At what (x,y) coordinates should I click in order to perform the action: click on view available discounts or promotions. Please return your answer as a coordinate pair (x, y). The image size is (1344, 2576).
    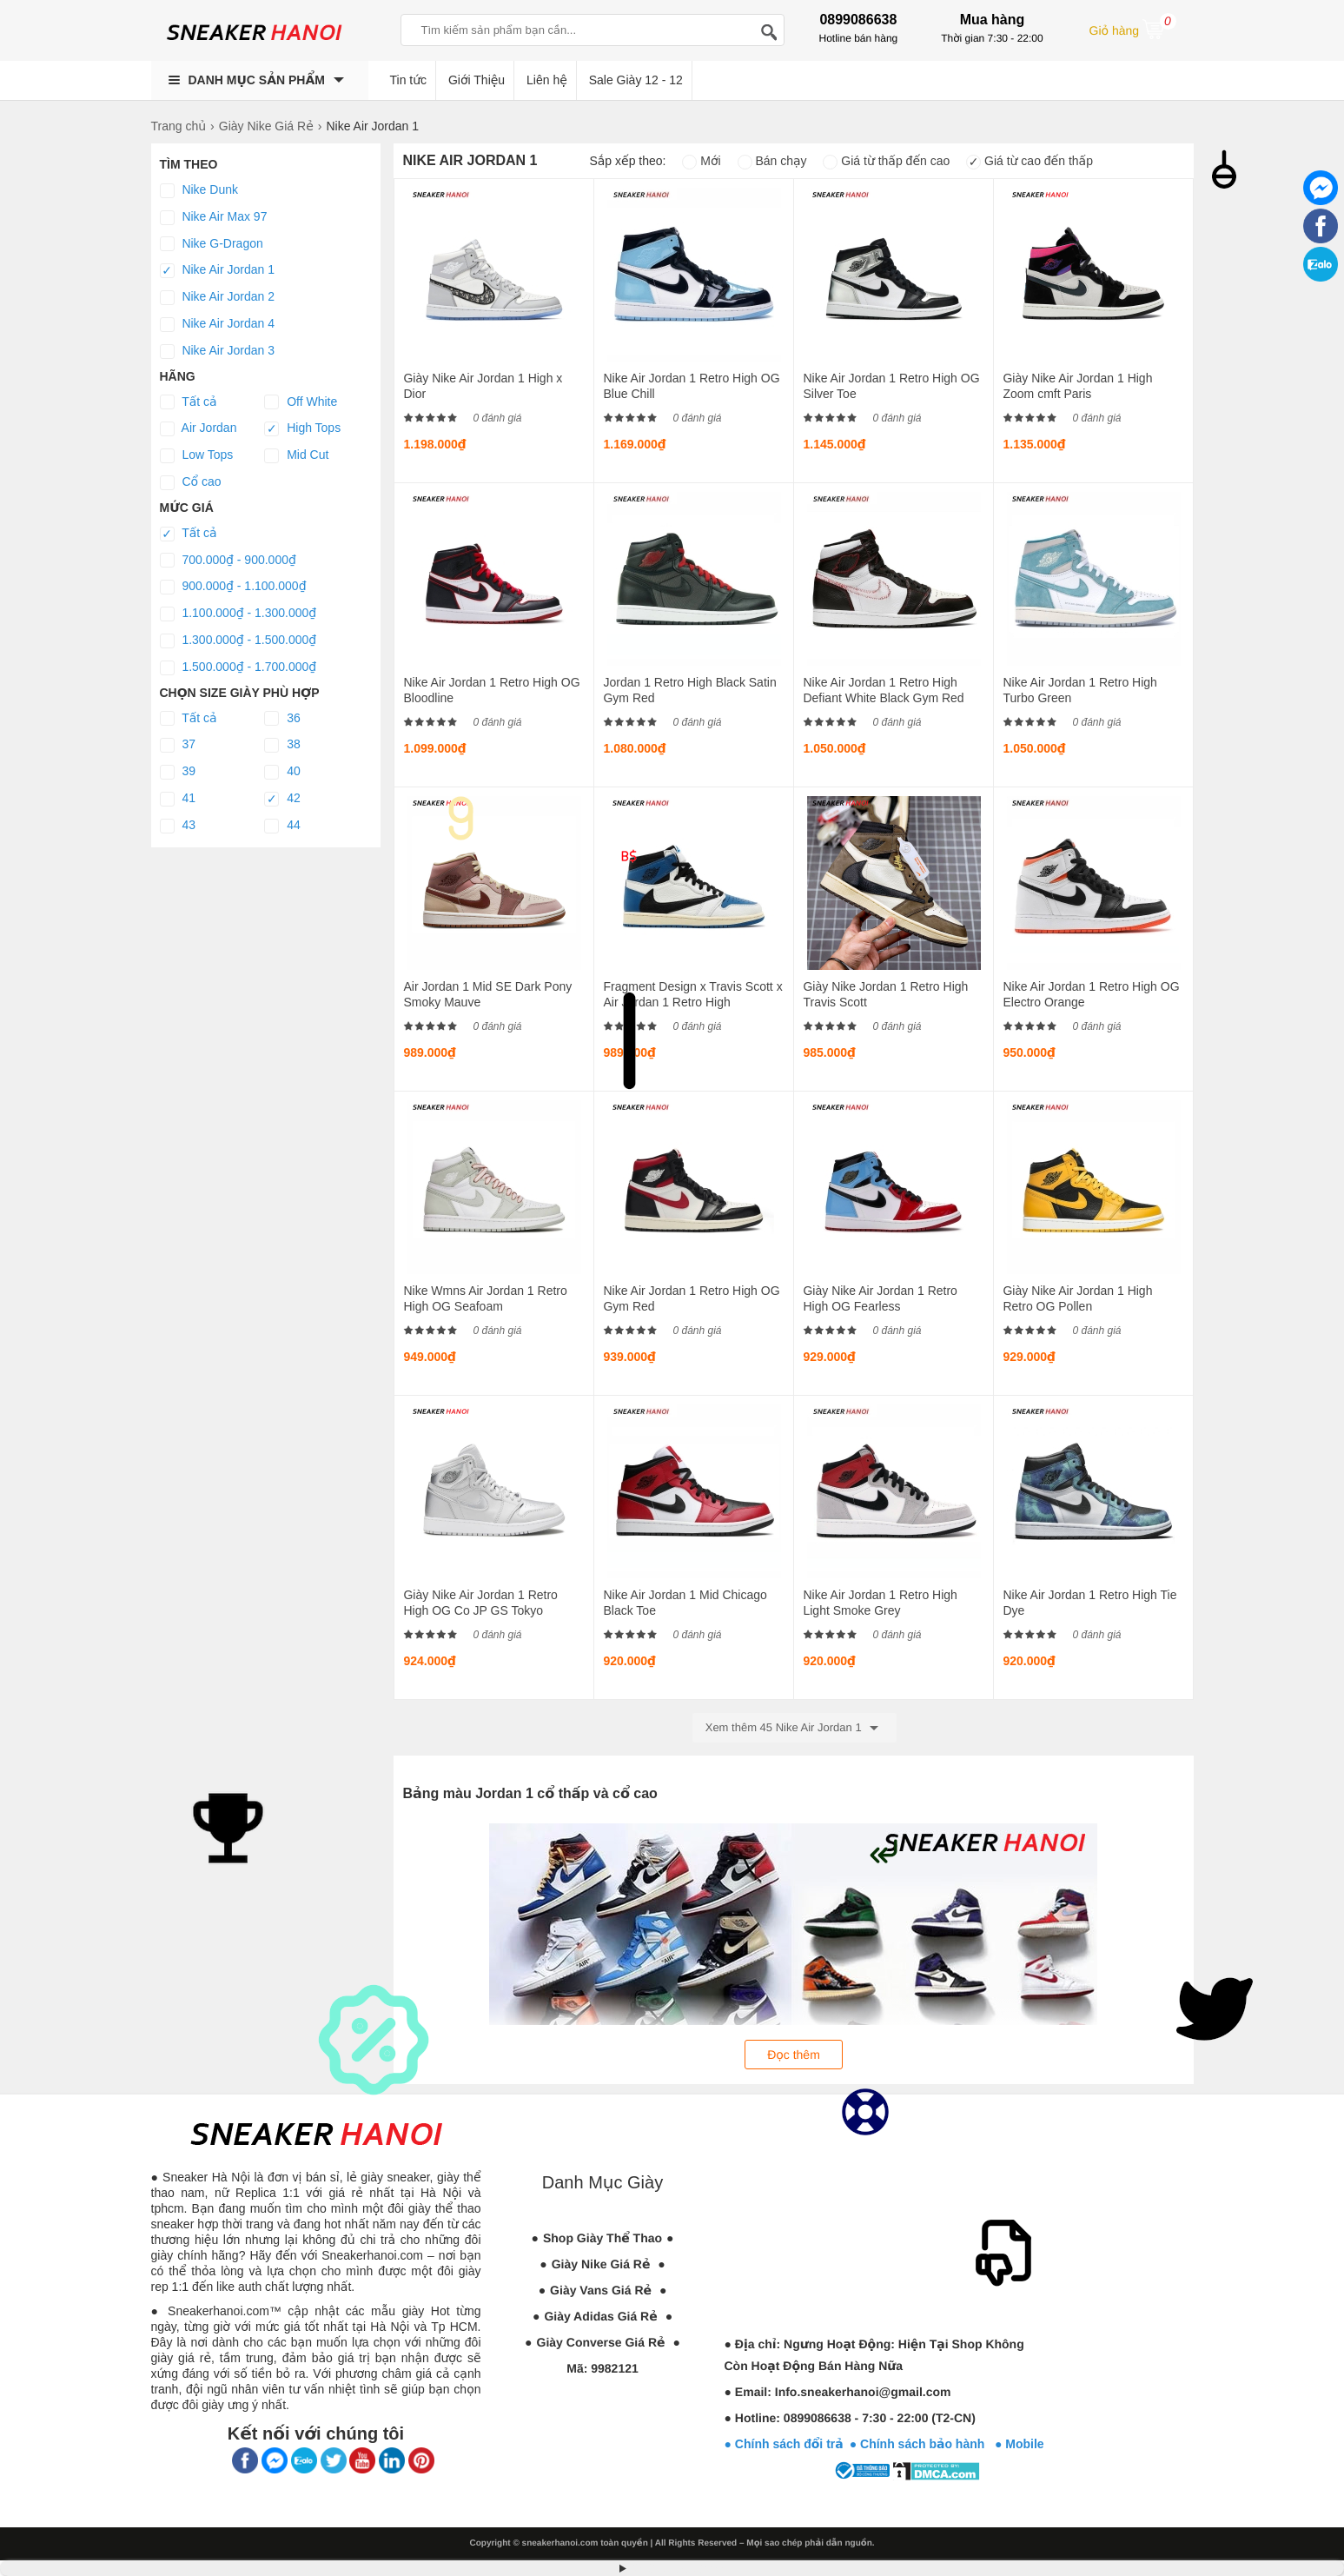
    Looking at the image, I should click on (374, 2040).